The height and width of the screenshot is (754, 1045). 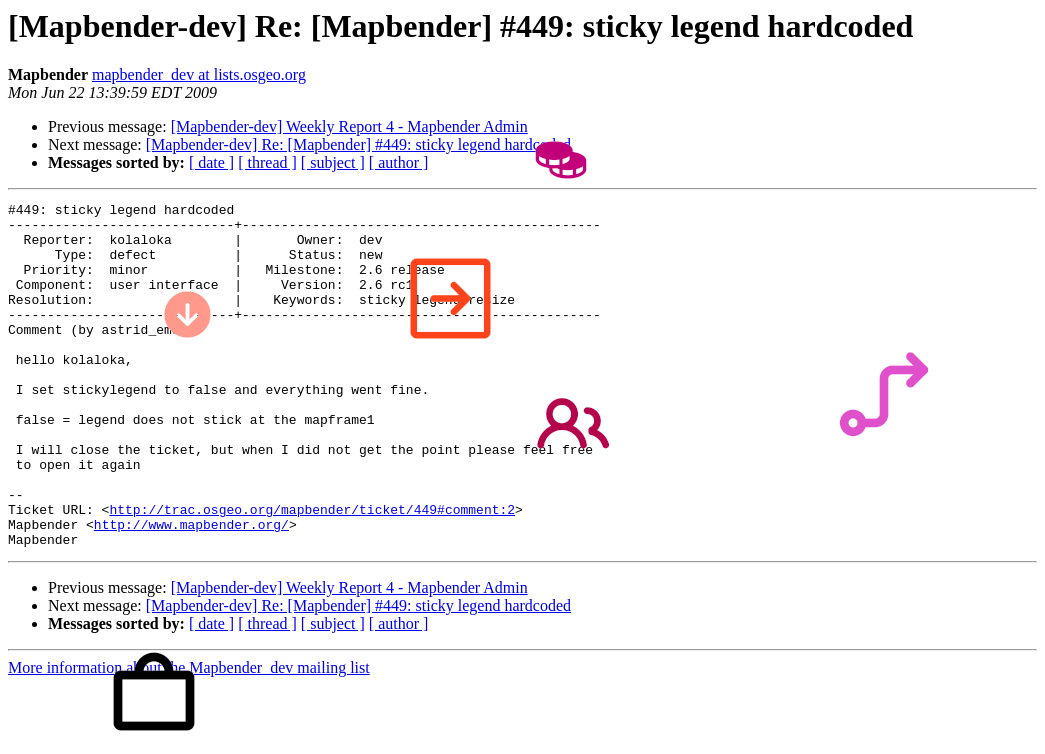 What do you see at coordinates (573, 425) in the screenshot?
I see `view team members or collaborators` at bounding box center [573, 425].